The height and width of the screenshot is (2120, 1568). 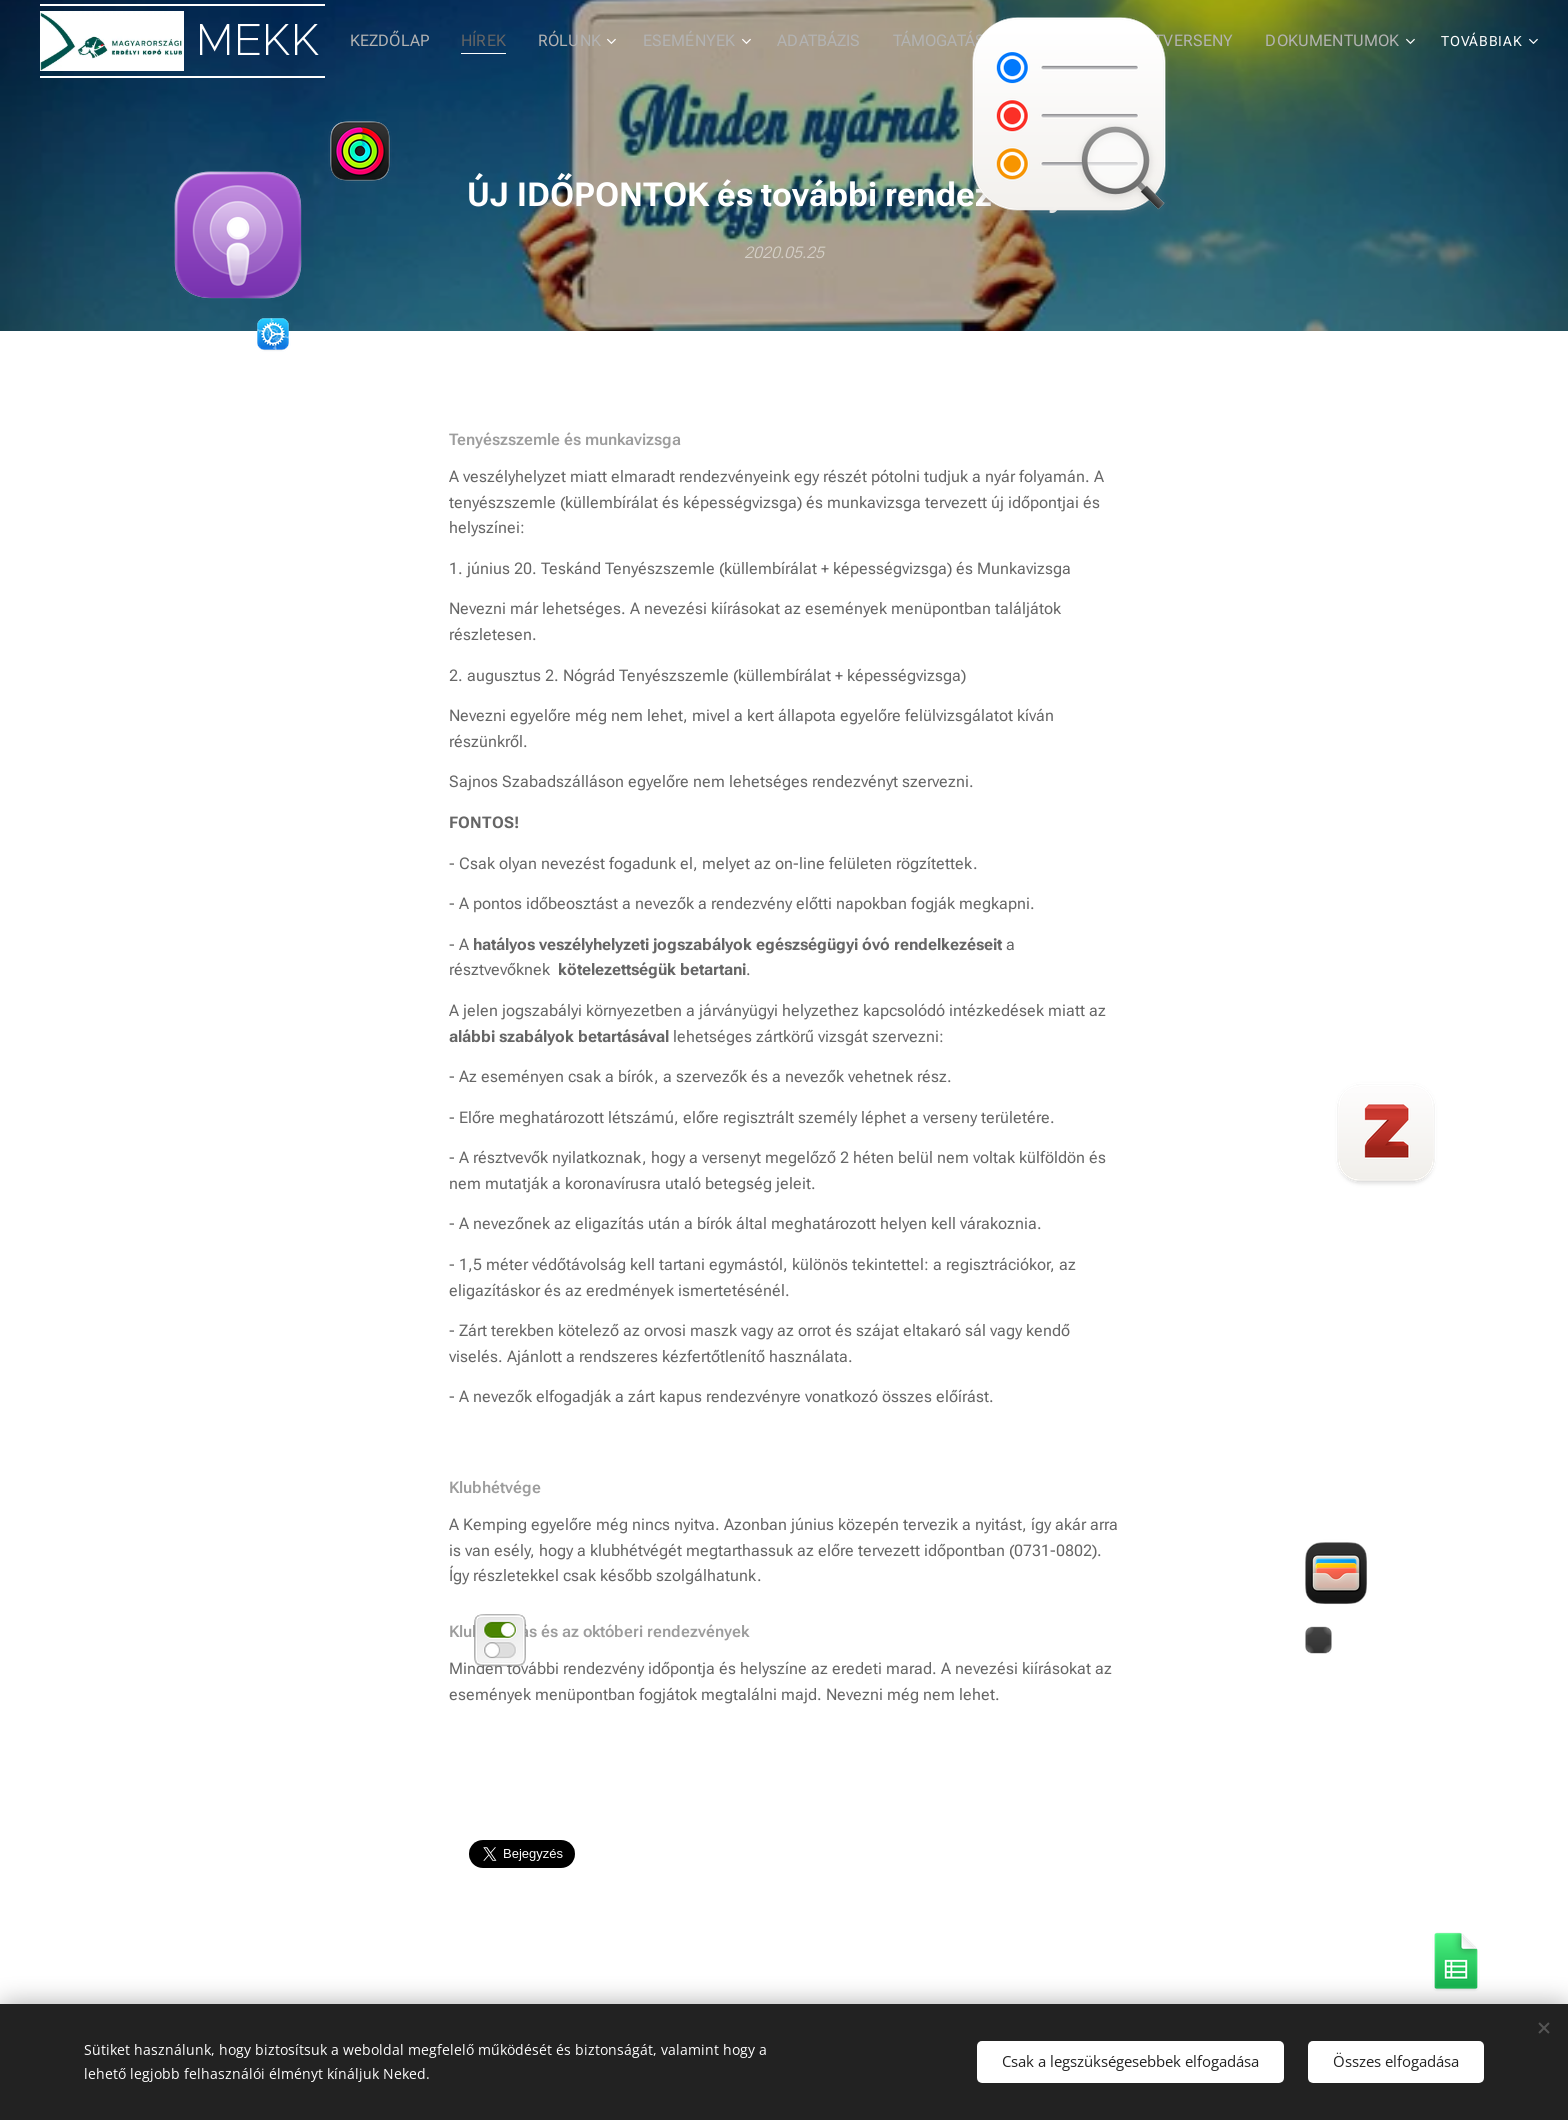 I want to click on open system tweaks or settings customization, so click(x=500, y=1640).